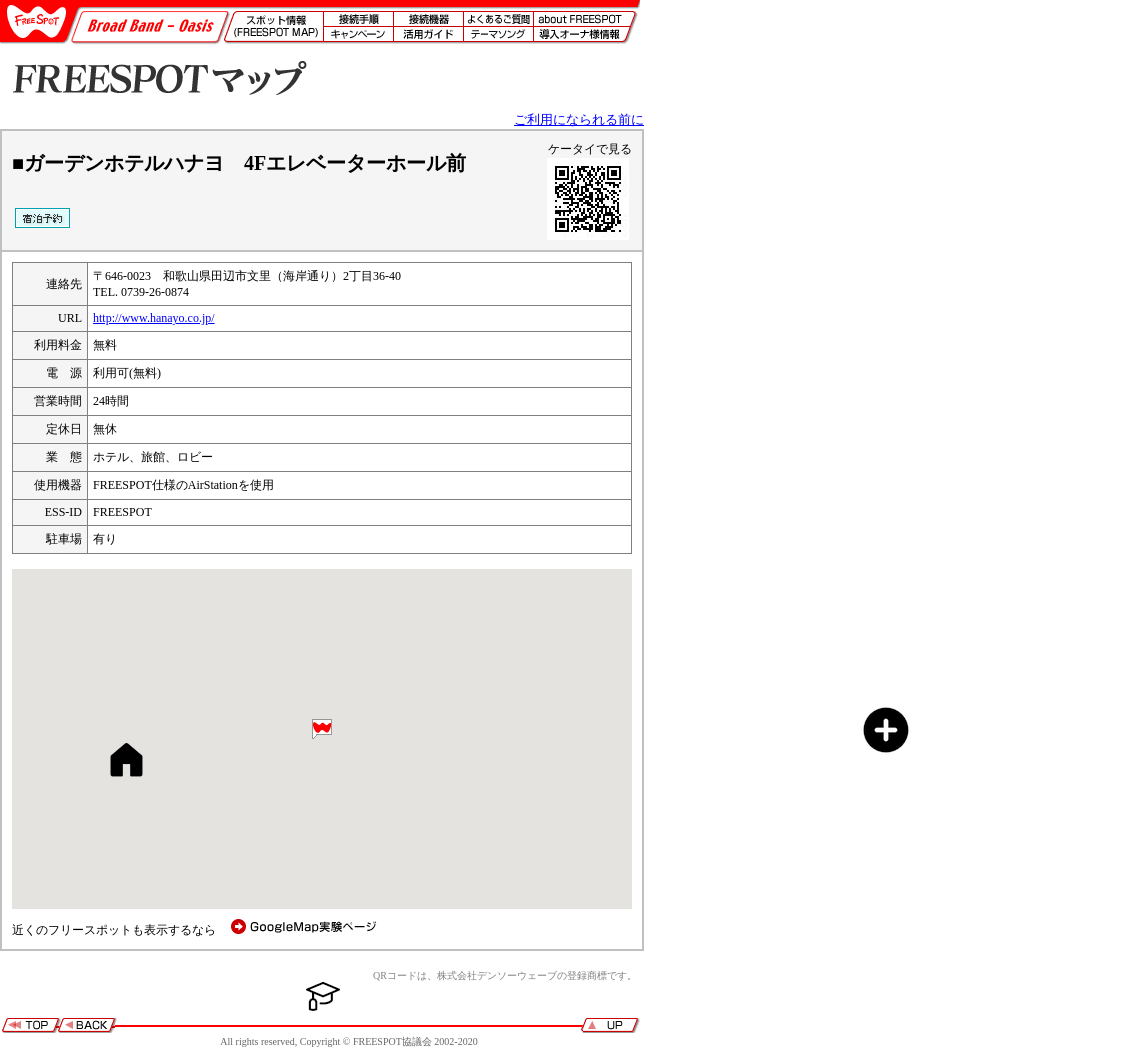 This screenshot has height=1050, width=1138. I want to click on navigate to home screen, so click(126, 760).